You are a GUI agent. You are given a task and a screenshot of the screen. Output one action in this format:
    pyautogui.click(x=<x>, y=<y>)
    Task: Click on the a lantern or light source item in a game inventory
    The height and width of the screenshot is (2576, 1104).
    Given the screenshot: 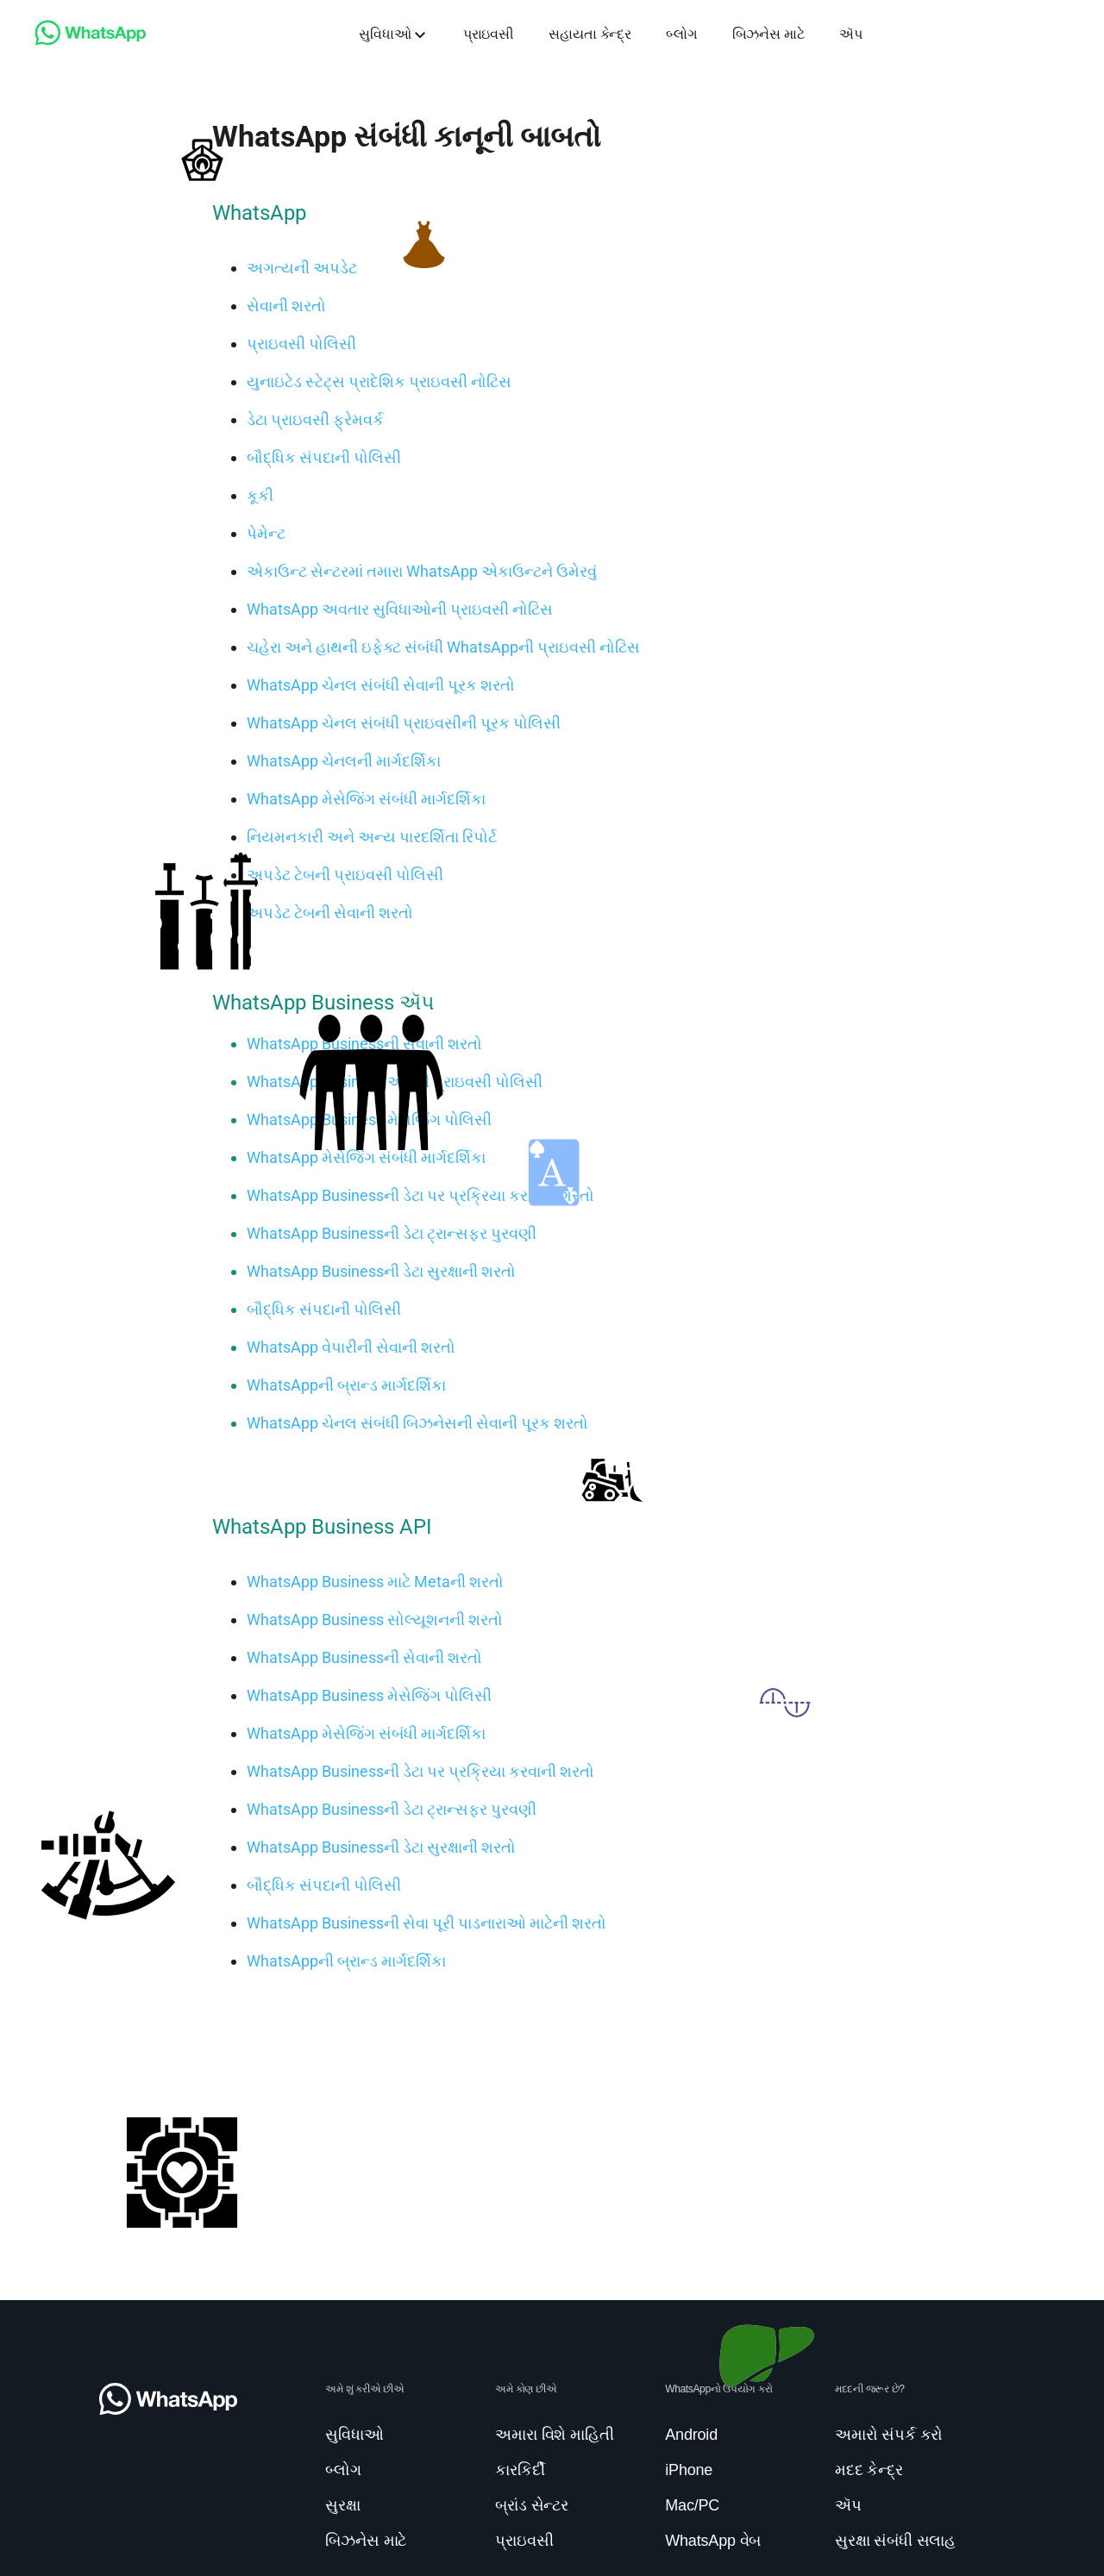 What is the action you would take?
    pyautogui.click(x=202, y=159)
    